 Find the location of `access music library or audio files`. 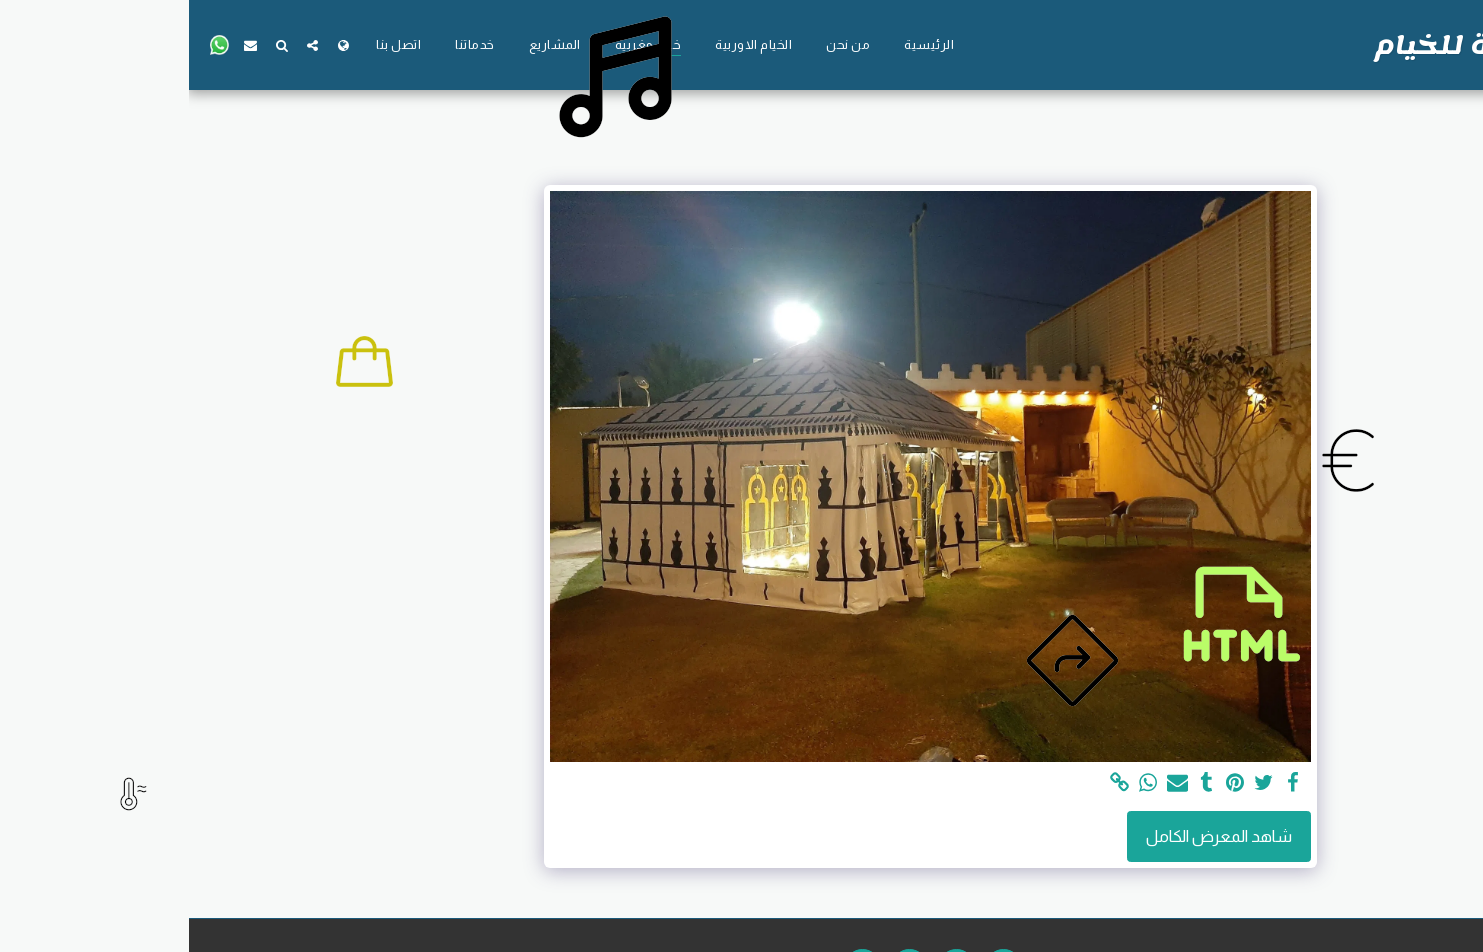

access music library or audio files is located at coordinates (622, 79).